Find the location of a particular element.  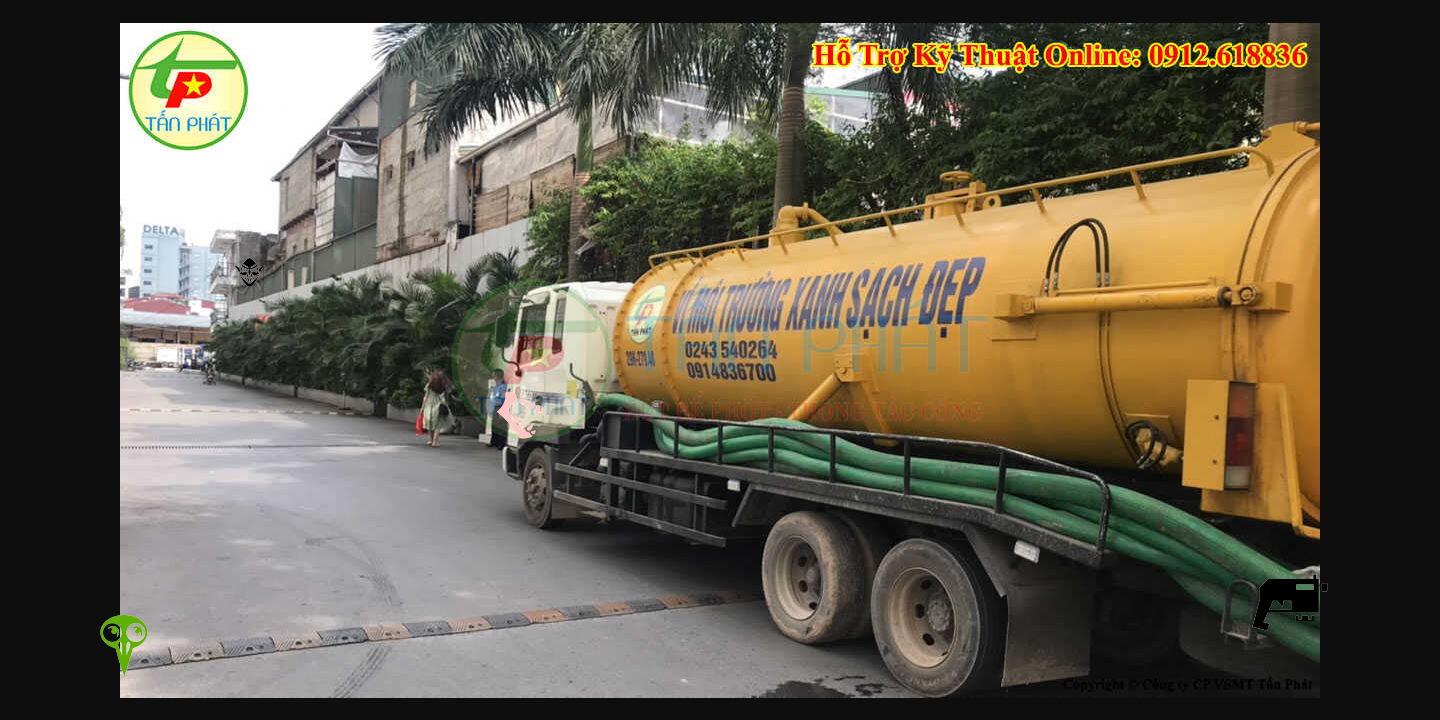

select bolter weapon in game inventory is located at coordinates (1289, 603).